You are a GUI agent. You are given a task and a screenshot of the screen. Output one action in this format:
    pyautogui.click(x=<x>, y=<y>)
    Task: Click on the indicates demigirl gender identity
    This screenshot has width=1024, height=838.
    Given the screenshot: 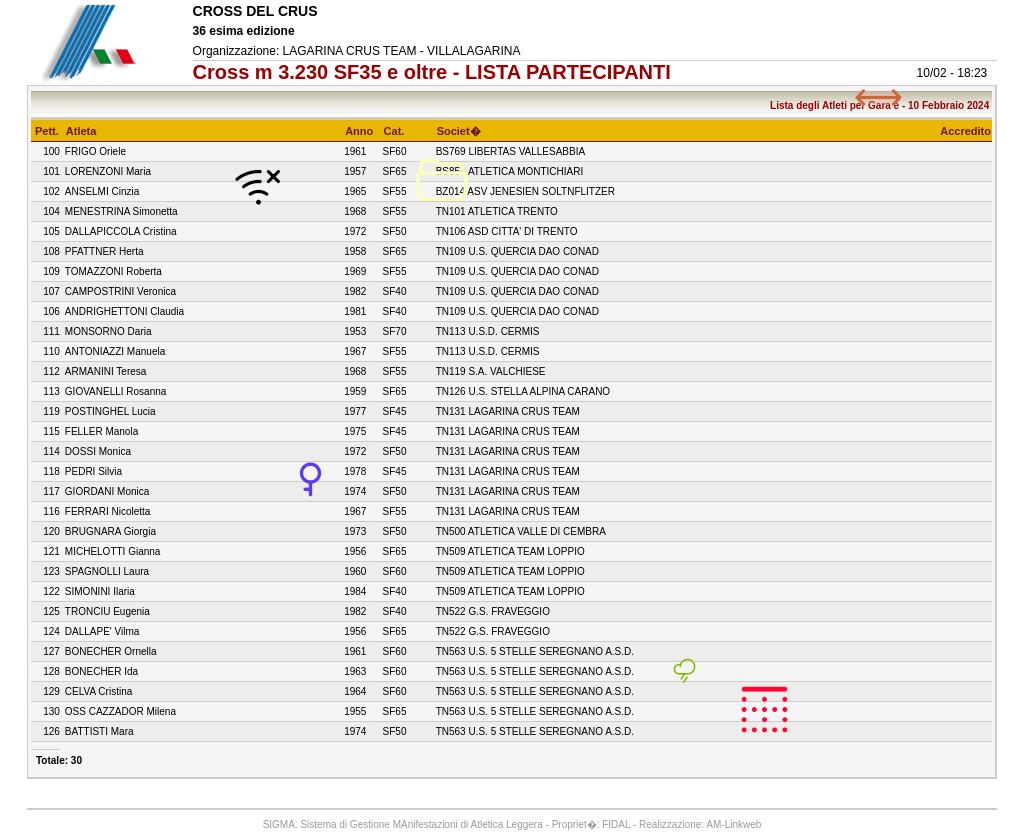 What is the action you would take?
    pyautogui.click(x=310, y=478)
    